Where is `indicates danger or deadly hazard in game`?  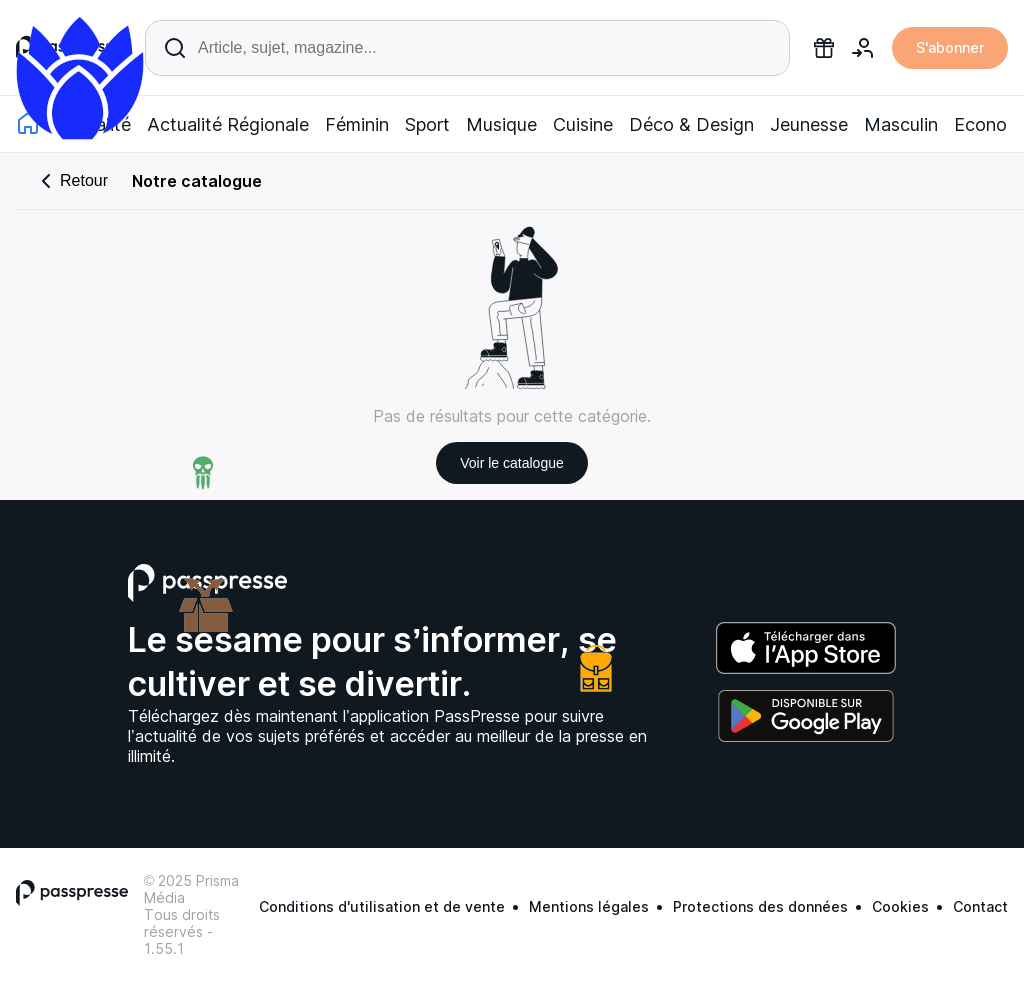 indicates danger or deadly hazard in game is located at coordinates (203, 473).